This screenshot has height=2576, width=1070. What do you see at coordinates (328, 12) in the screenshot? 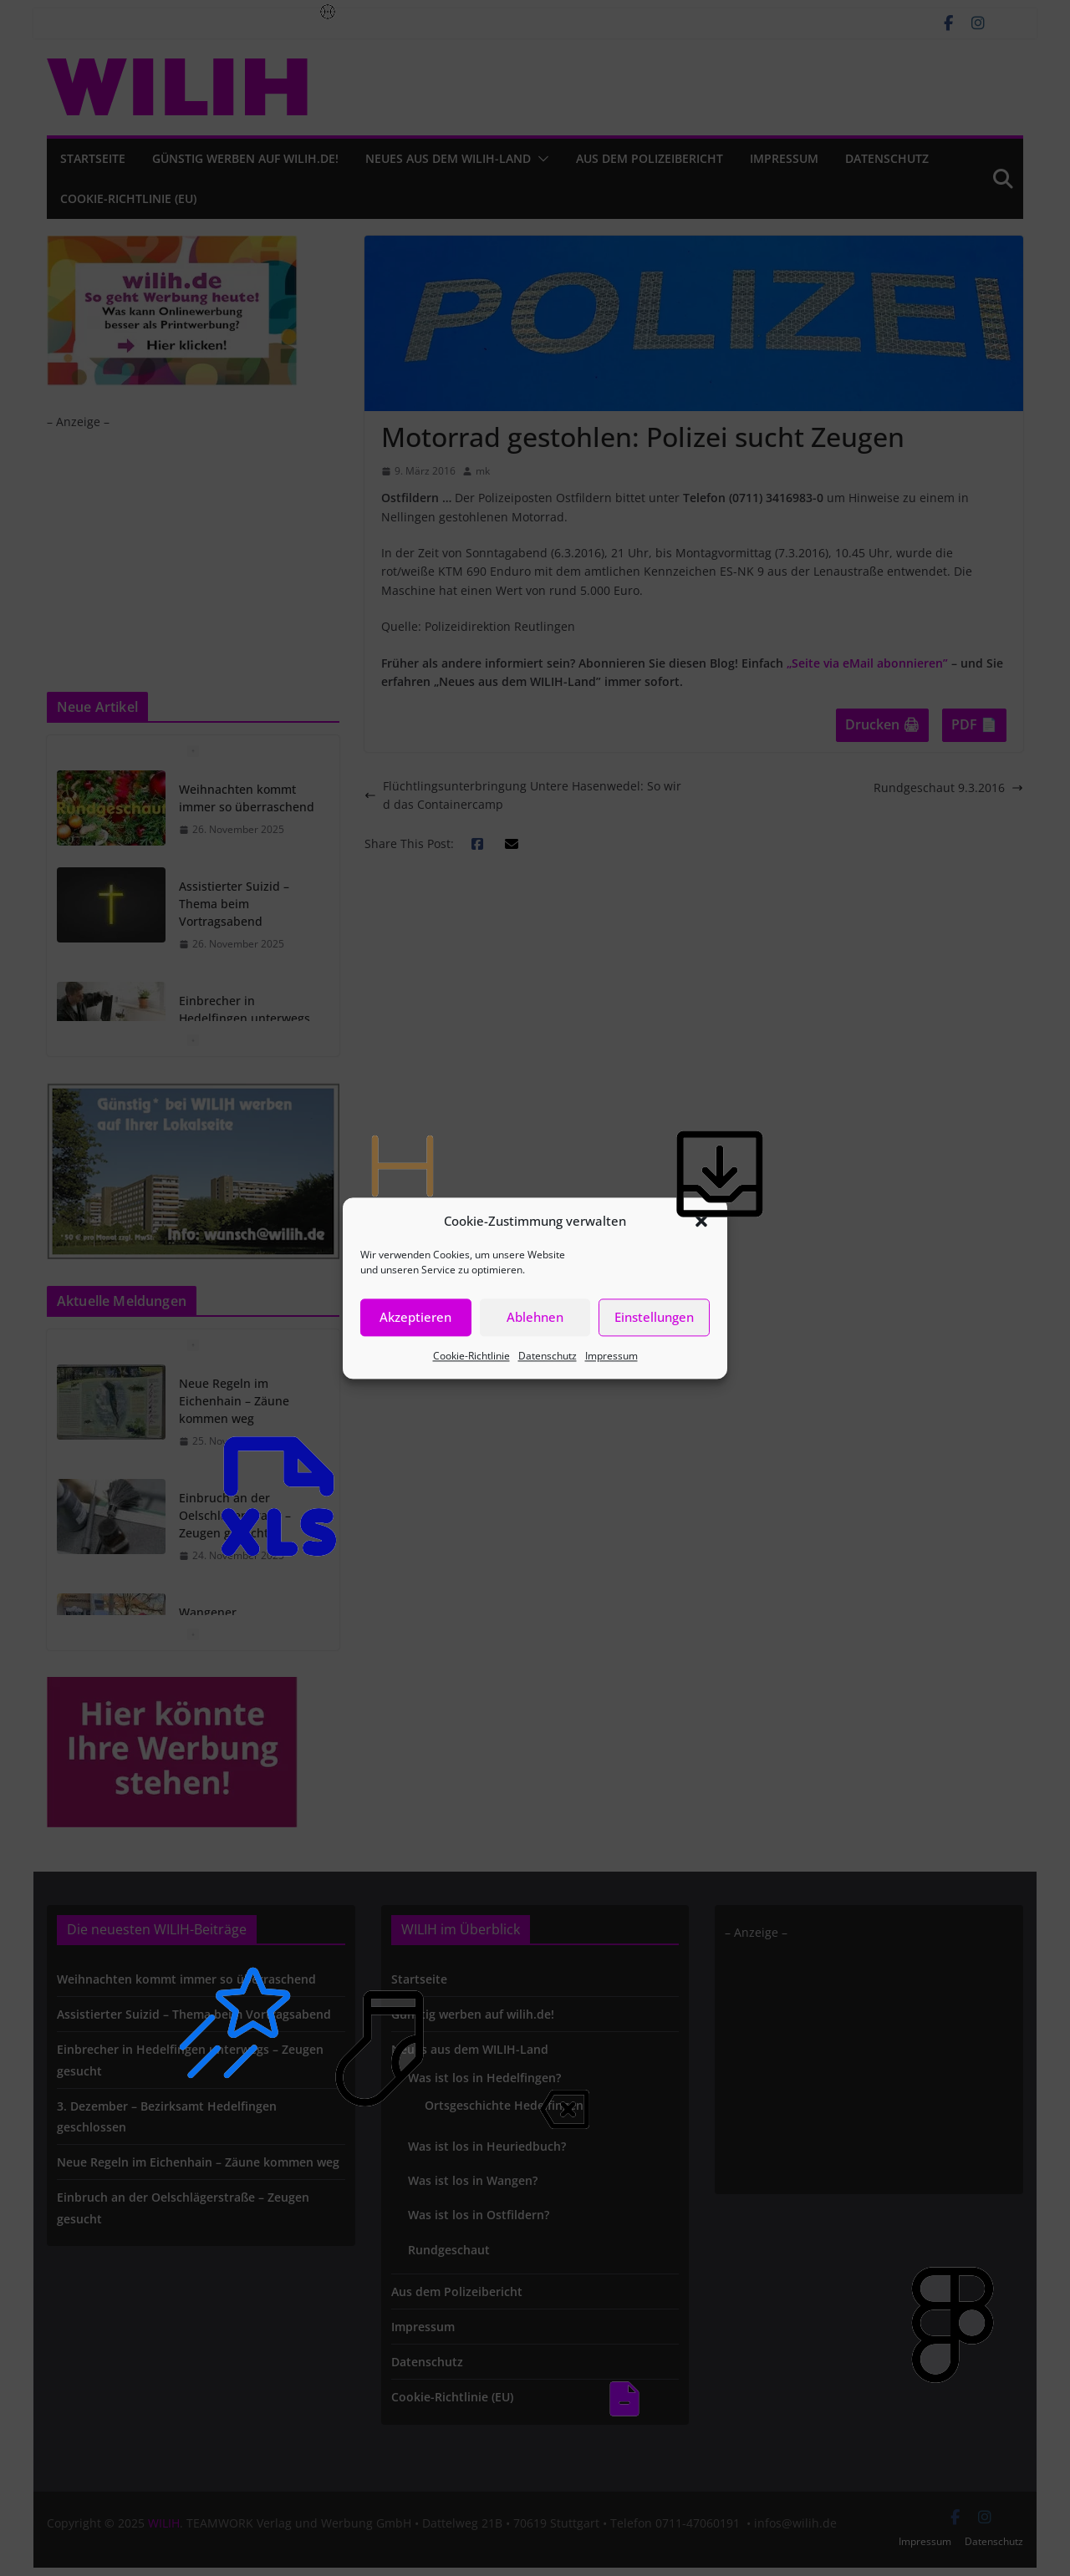
I see `access sports or basketball-related content` at bounding box center [328, 12].